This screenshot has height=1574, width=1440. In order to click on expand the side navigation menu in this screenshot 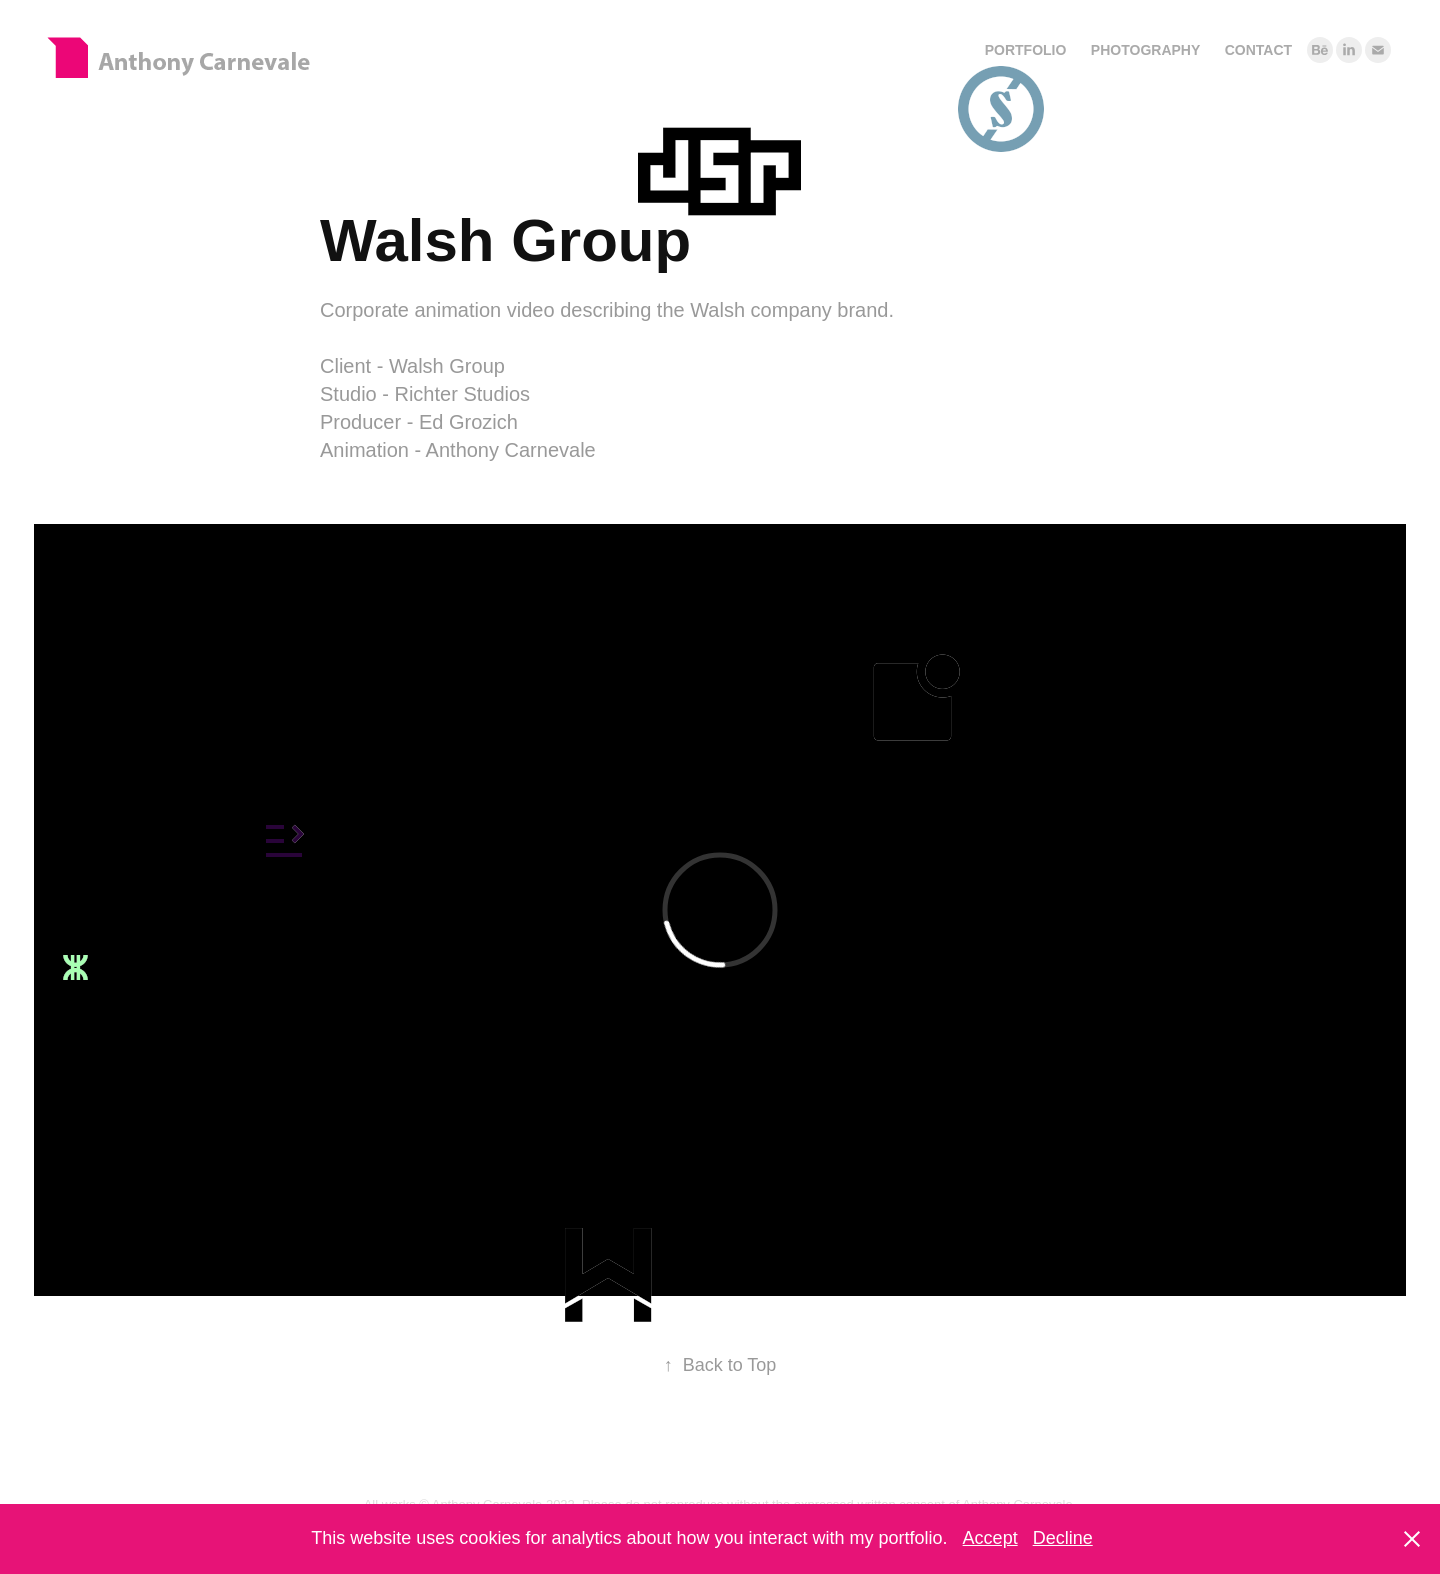, I will do `click(284, 841)`.